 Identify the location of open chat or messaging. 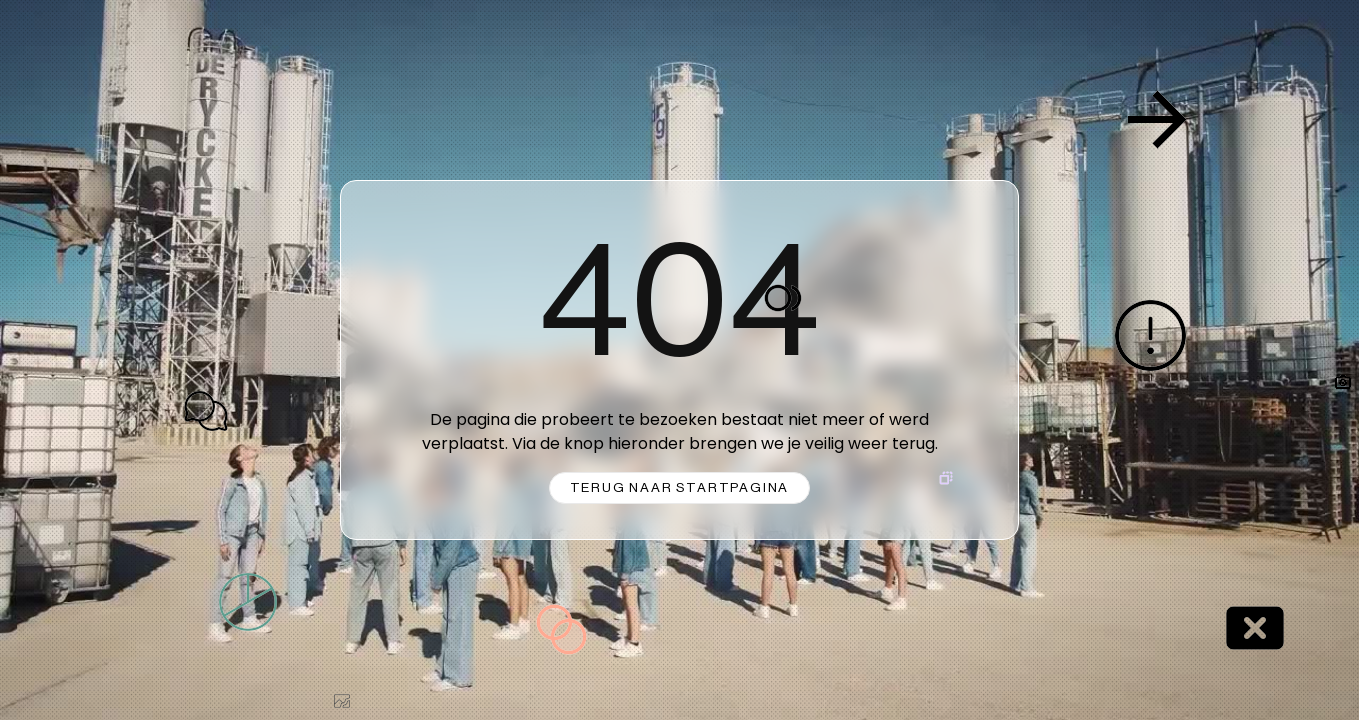
(206, 411).